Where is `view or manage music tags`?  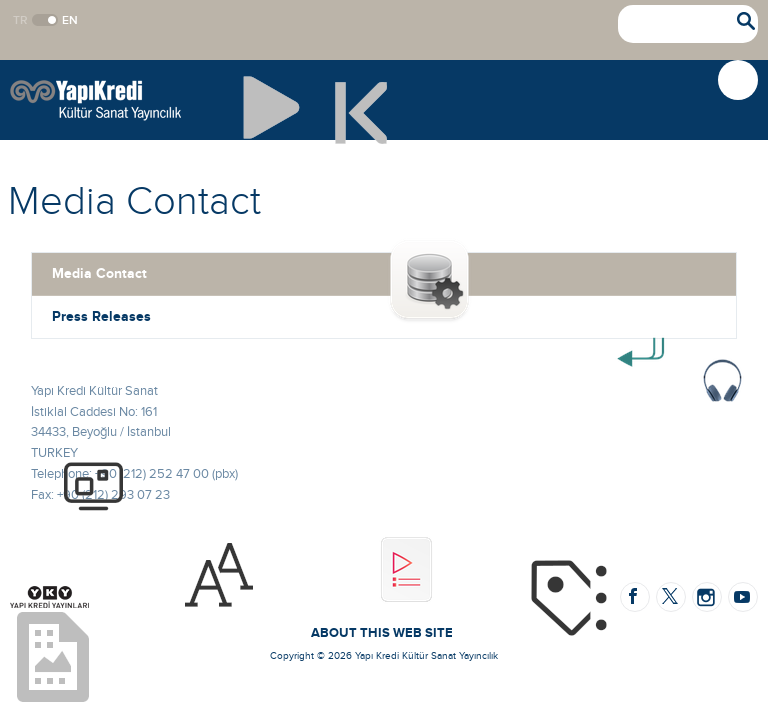 view or manage music tags is located at coordinates (569, 598).